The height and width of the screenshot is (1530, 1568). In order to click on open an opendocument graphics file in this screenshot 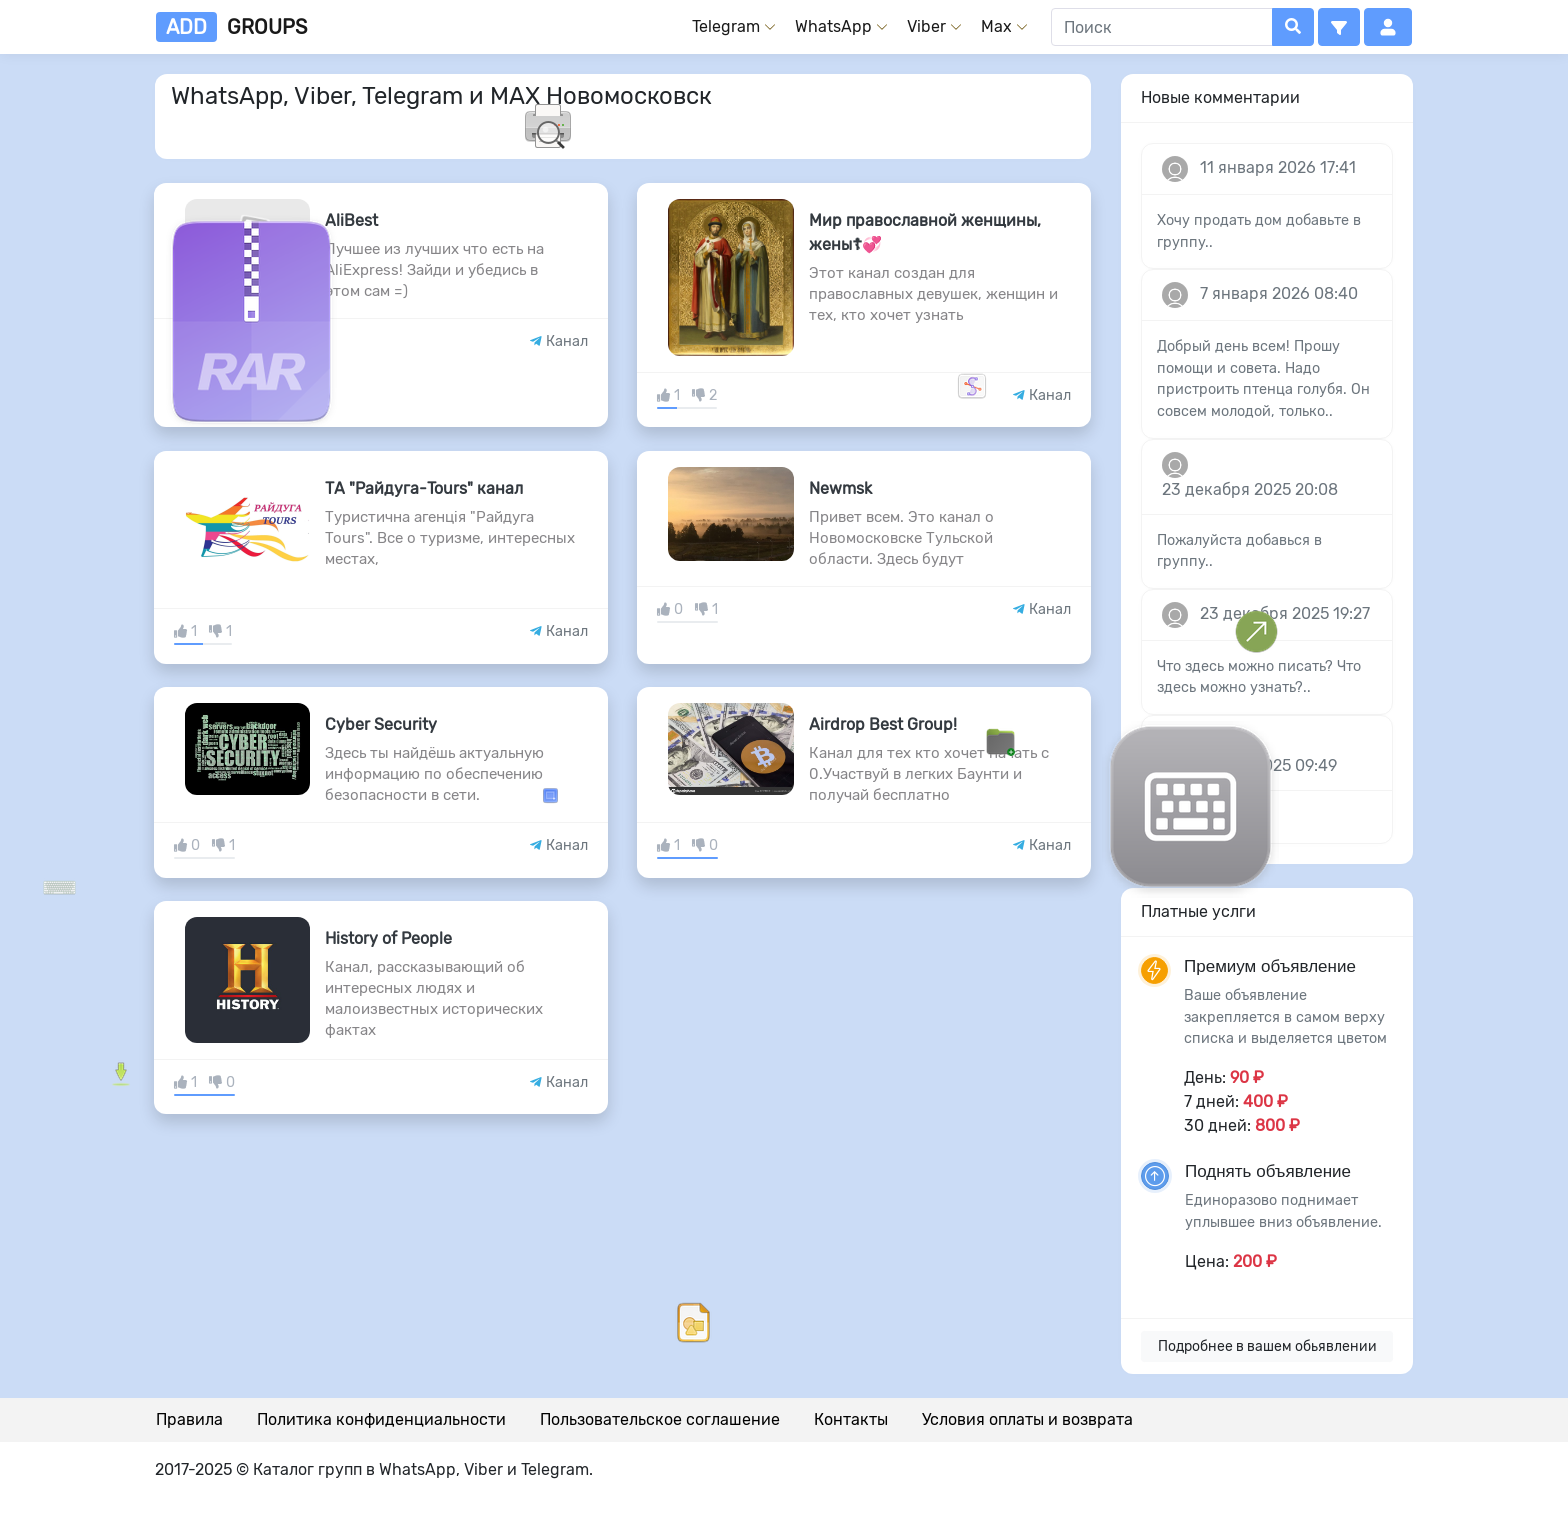, I will do `click(693, 1322)`.